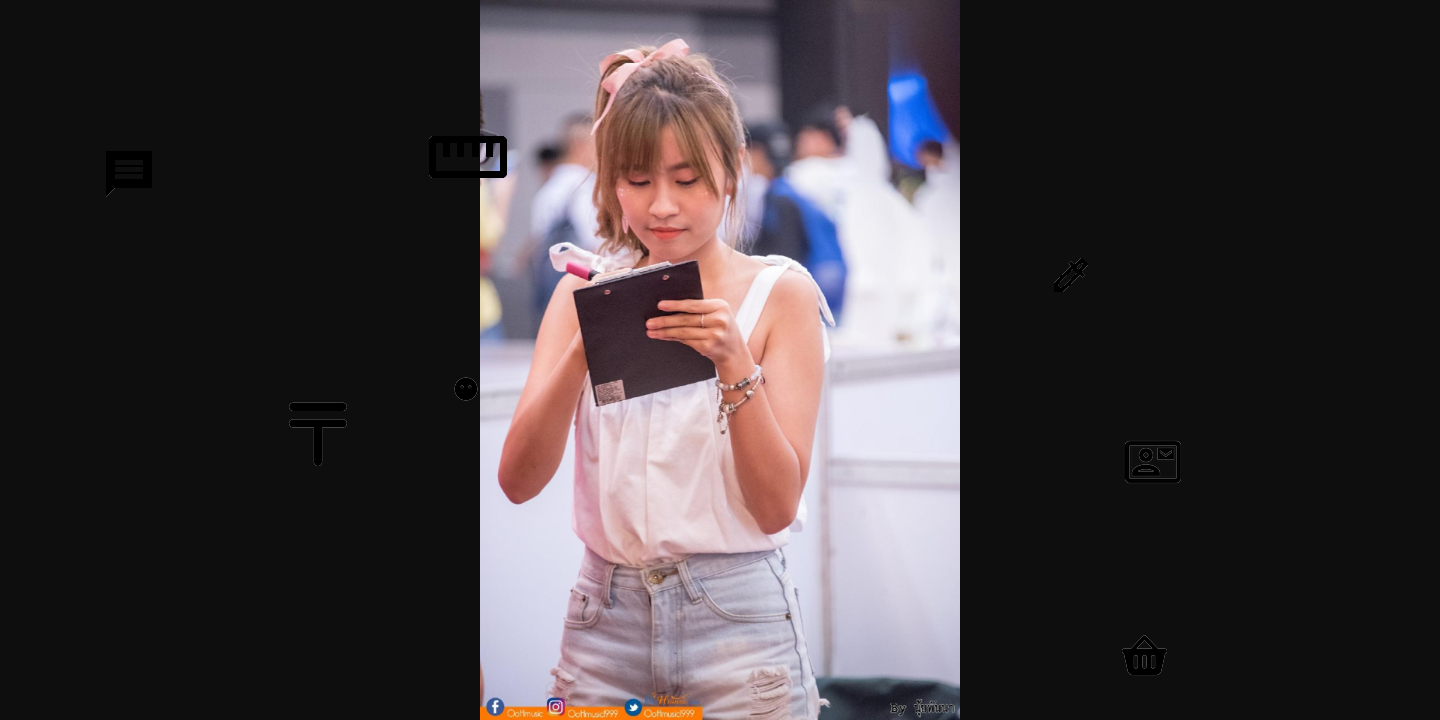 This screenshot has height=720, width=1440. What do you see at coordinates (1153, 462) in the screenshot?
I see `view contact's email information` at bounding box center [1153, 462].